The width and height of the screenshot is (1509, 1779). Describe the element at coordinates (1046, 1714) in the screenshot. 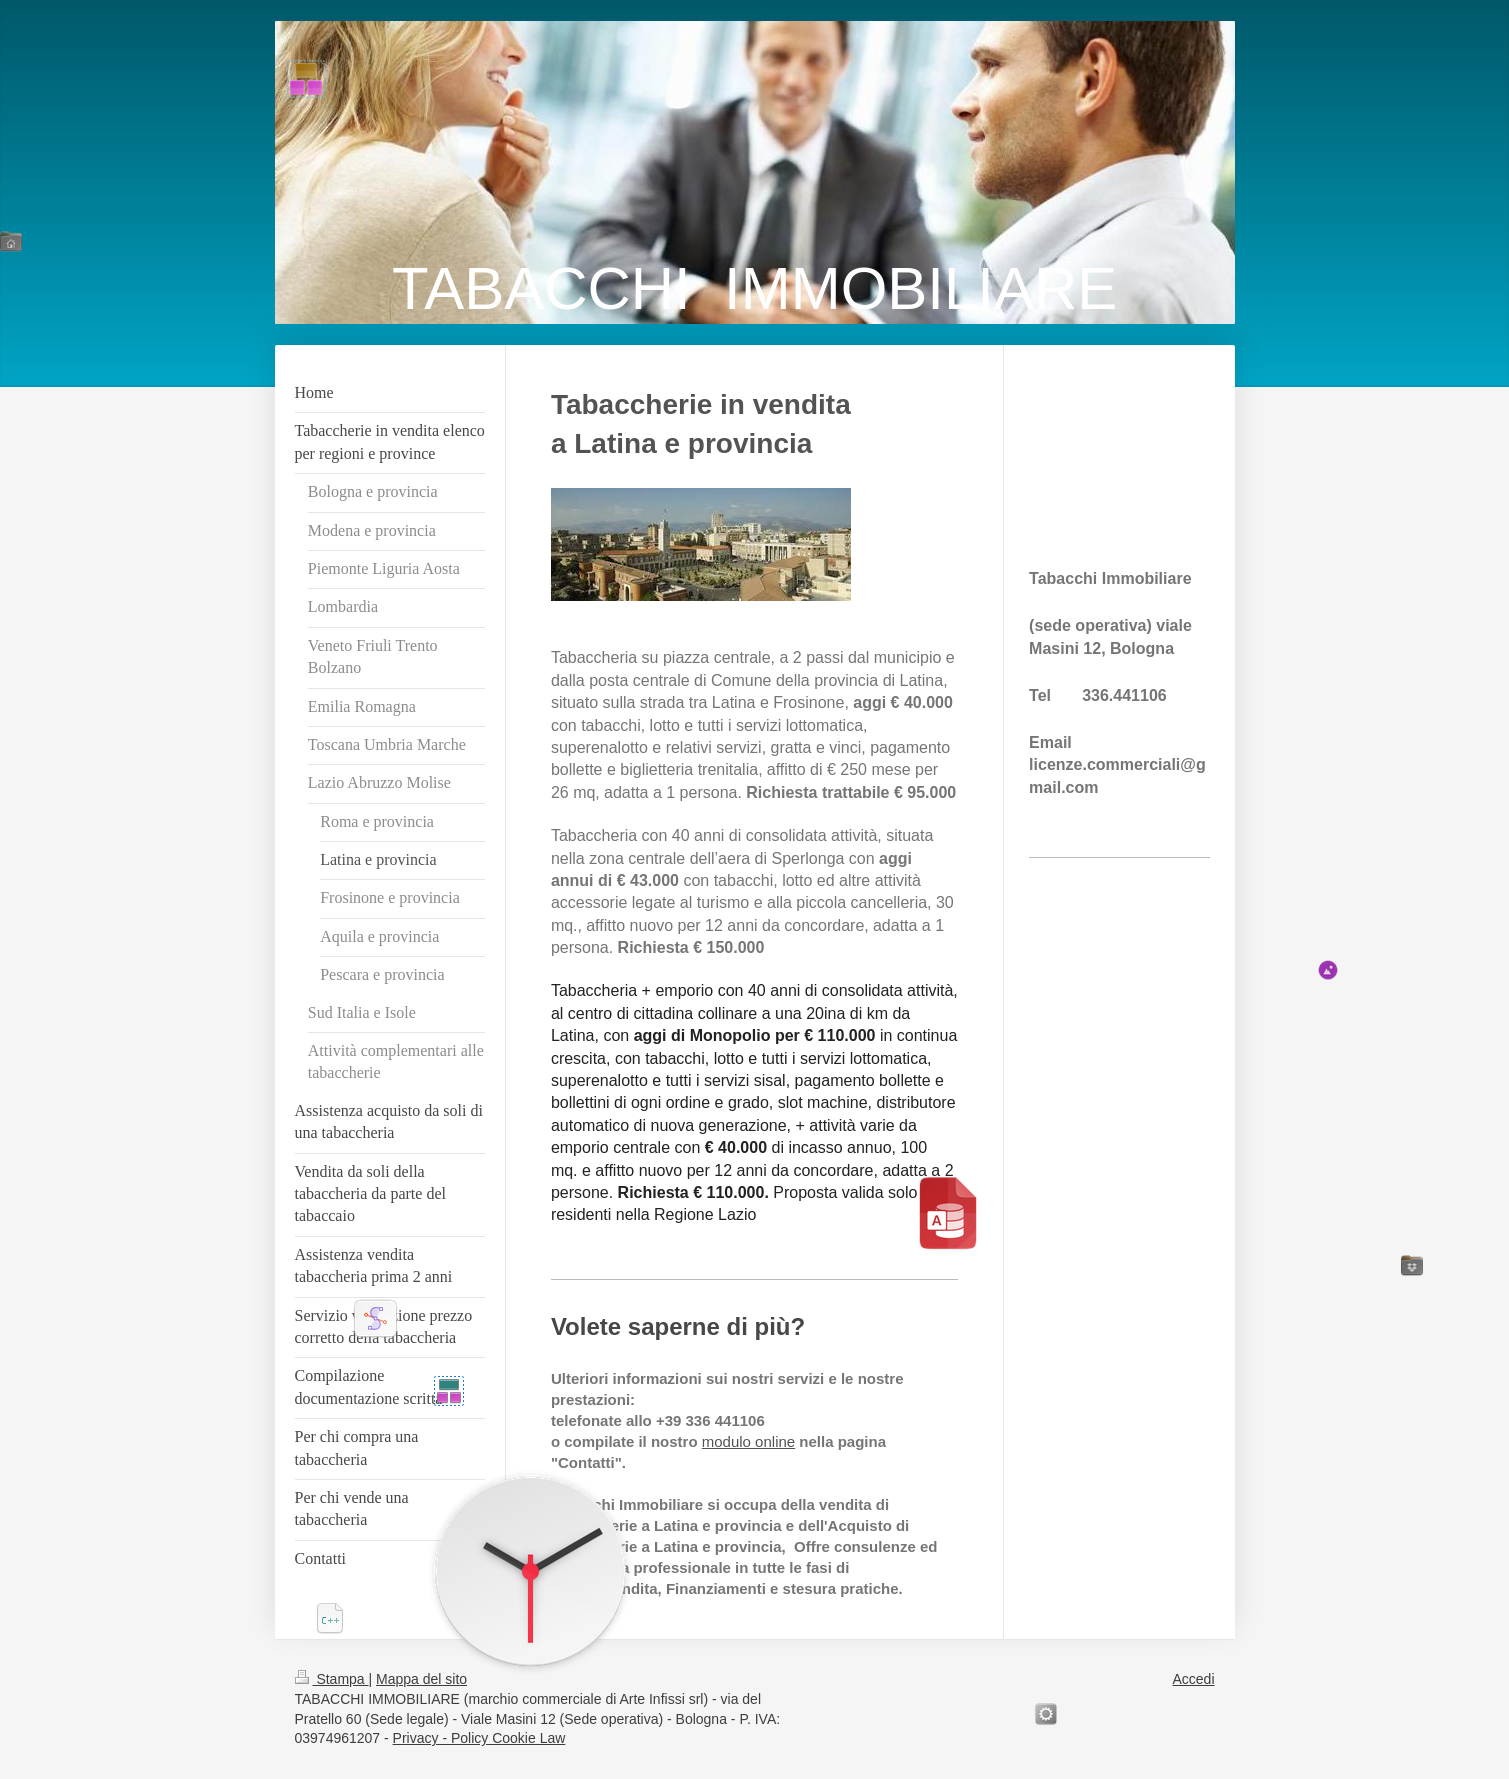

I see `executable application file` at that location.